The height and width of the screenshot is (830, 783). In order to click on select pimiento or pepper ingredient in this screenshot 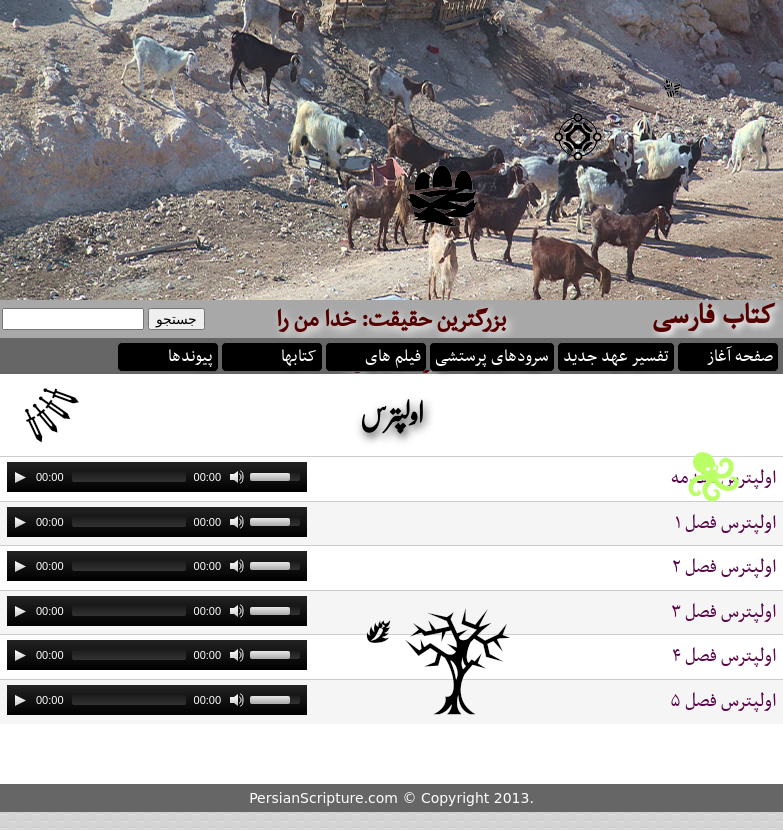, I will do `click(378, 631)`.